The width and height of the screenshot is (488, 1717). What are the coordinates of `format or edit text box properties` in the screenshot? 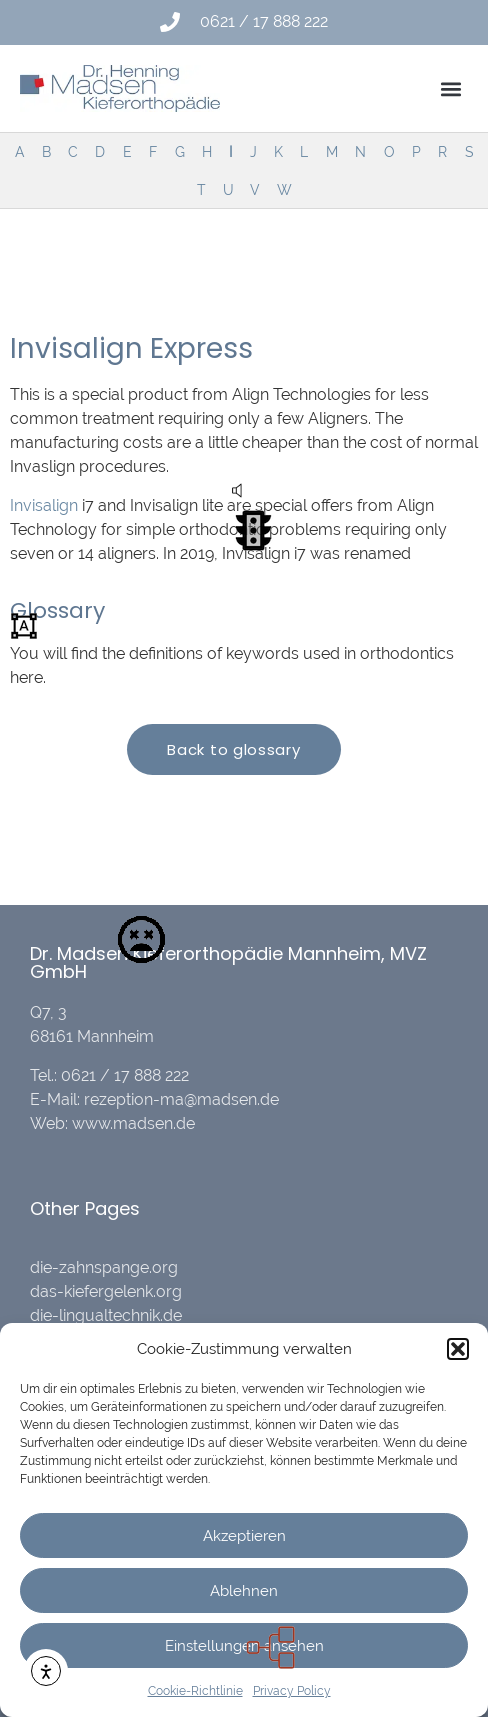 It's located at (24, 626).